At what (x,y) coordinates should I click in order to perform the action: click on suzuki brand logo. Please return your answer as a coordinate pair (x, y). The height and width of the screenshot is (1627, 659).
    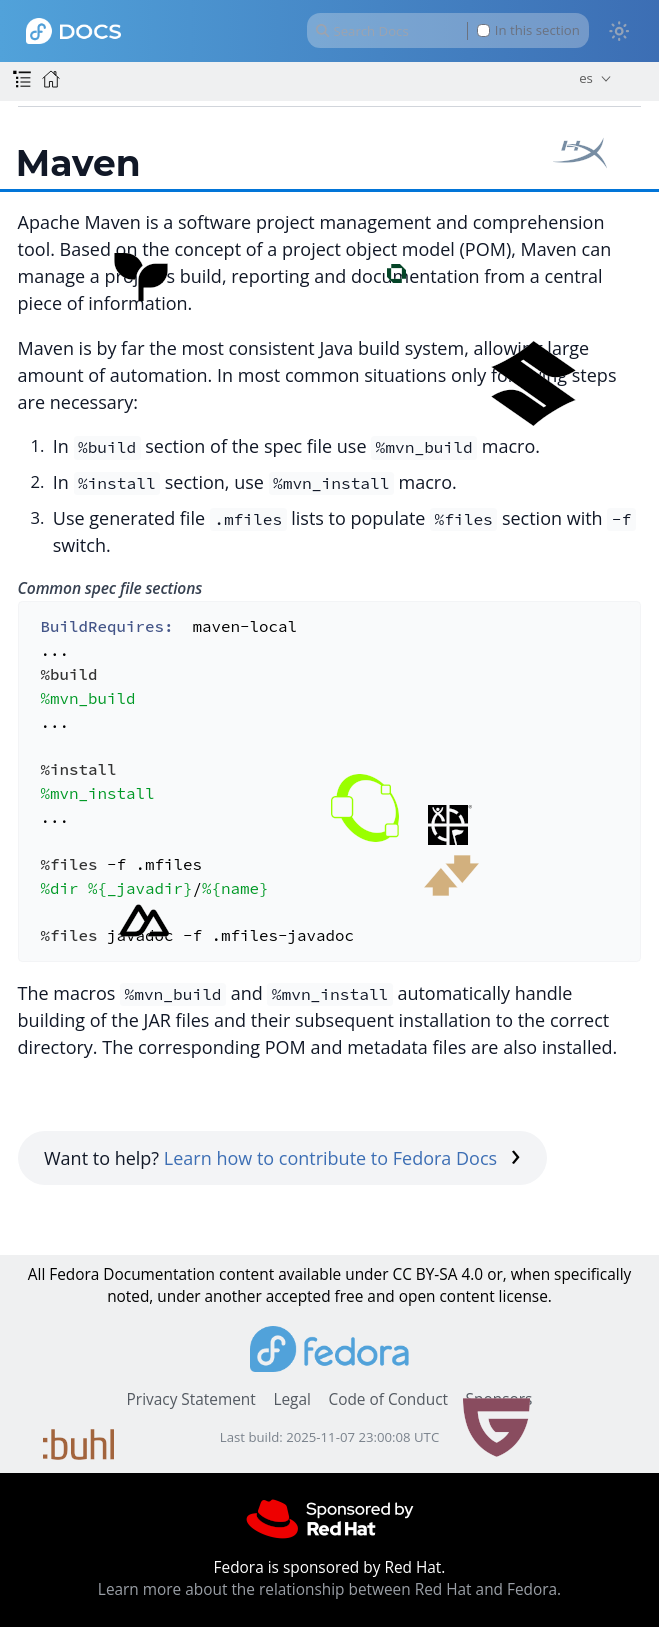
    Looking at the image, I should click on (533, 383).